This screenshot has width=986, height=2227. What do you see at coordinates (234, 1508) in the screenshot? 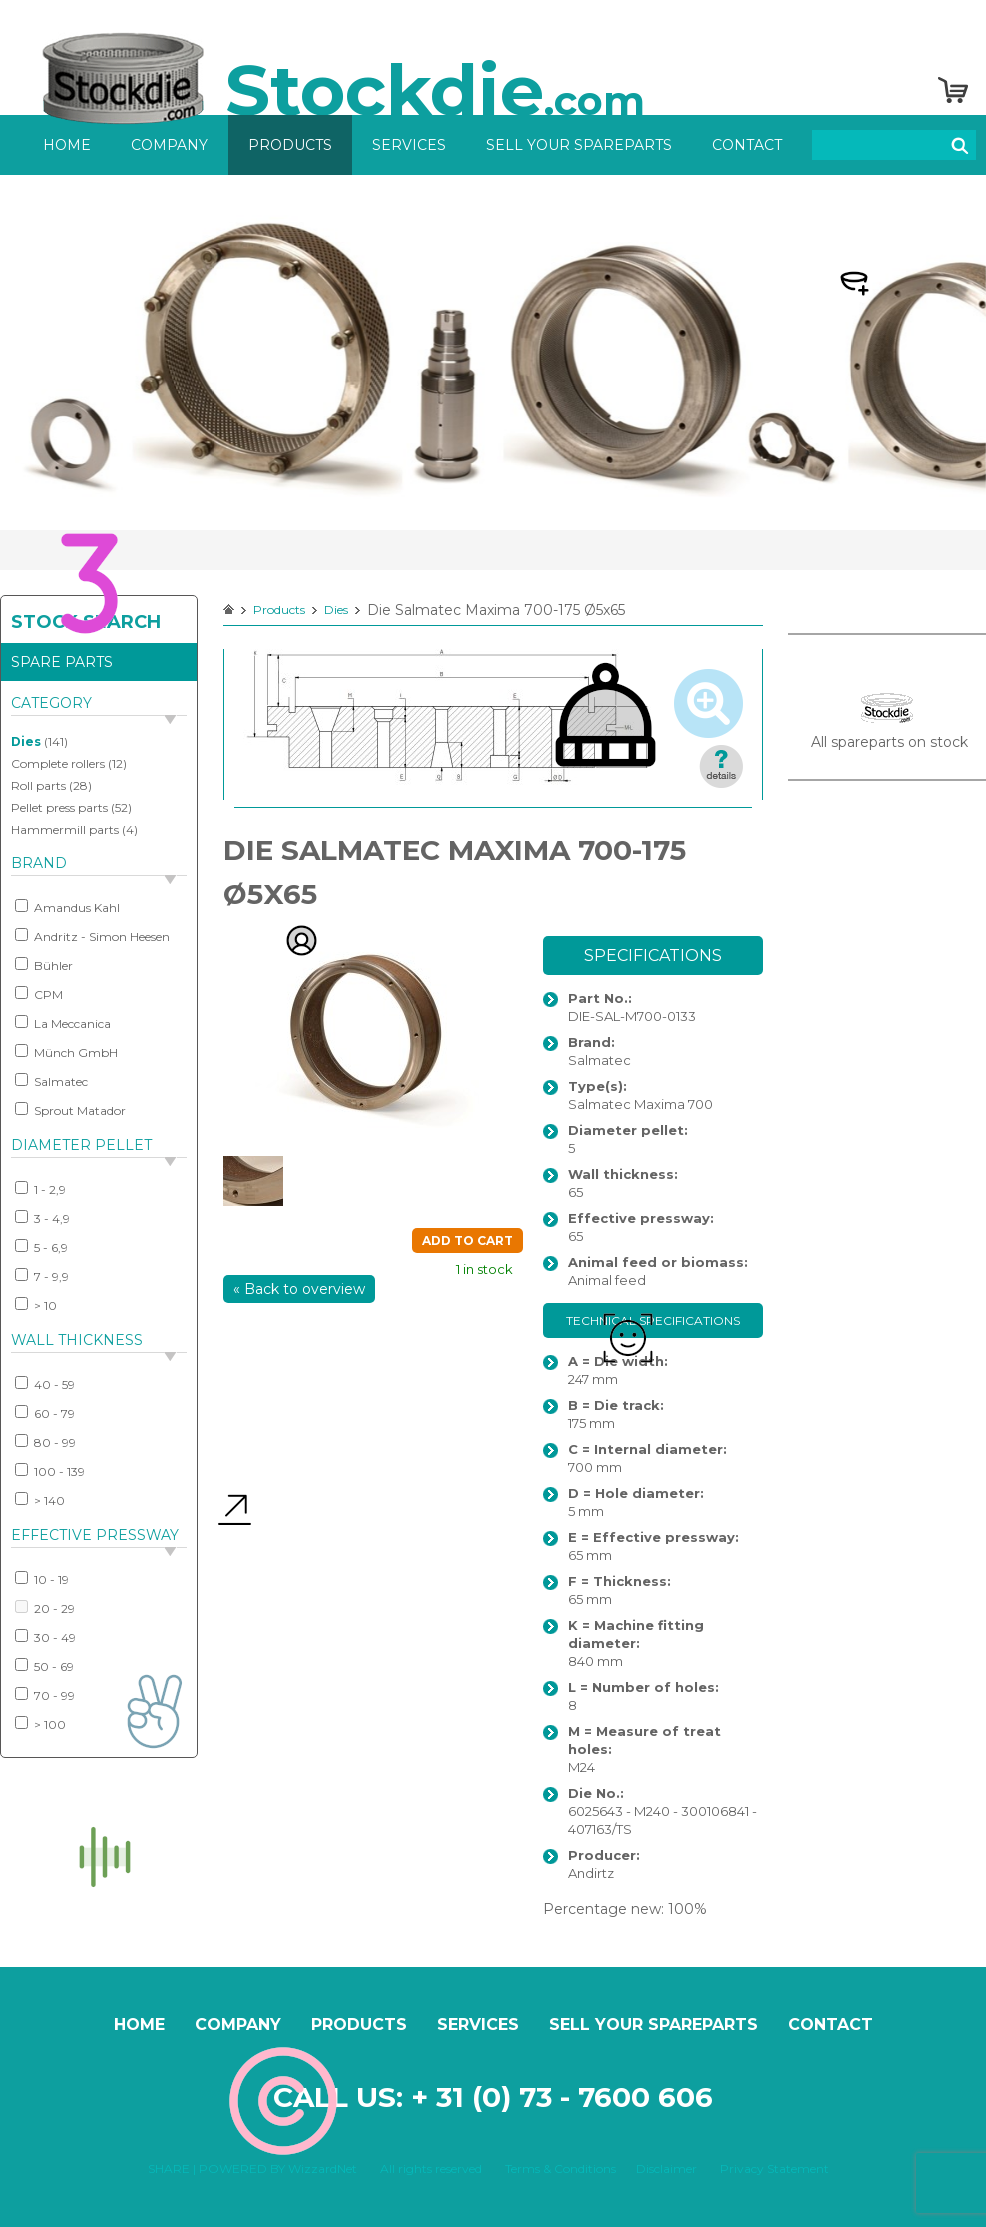
I see `open link in new window or tab` at bounding box center [234, 1508].